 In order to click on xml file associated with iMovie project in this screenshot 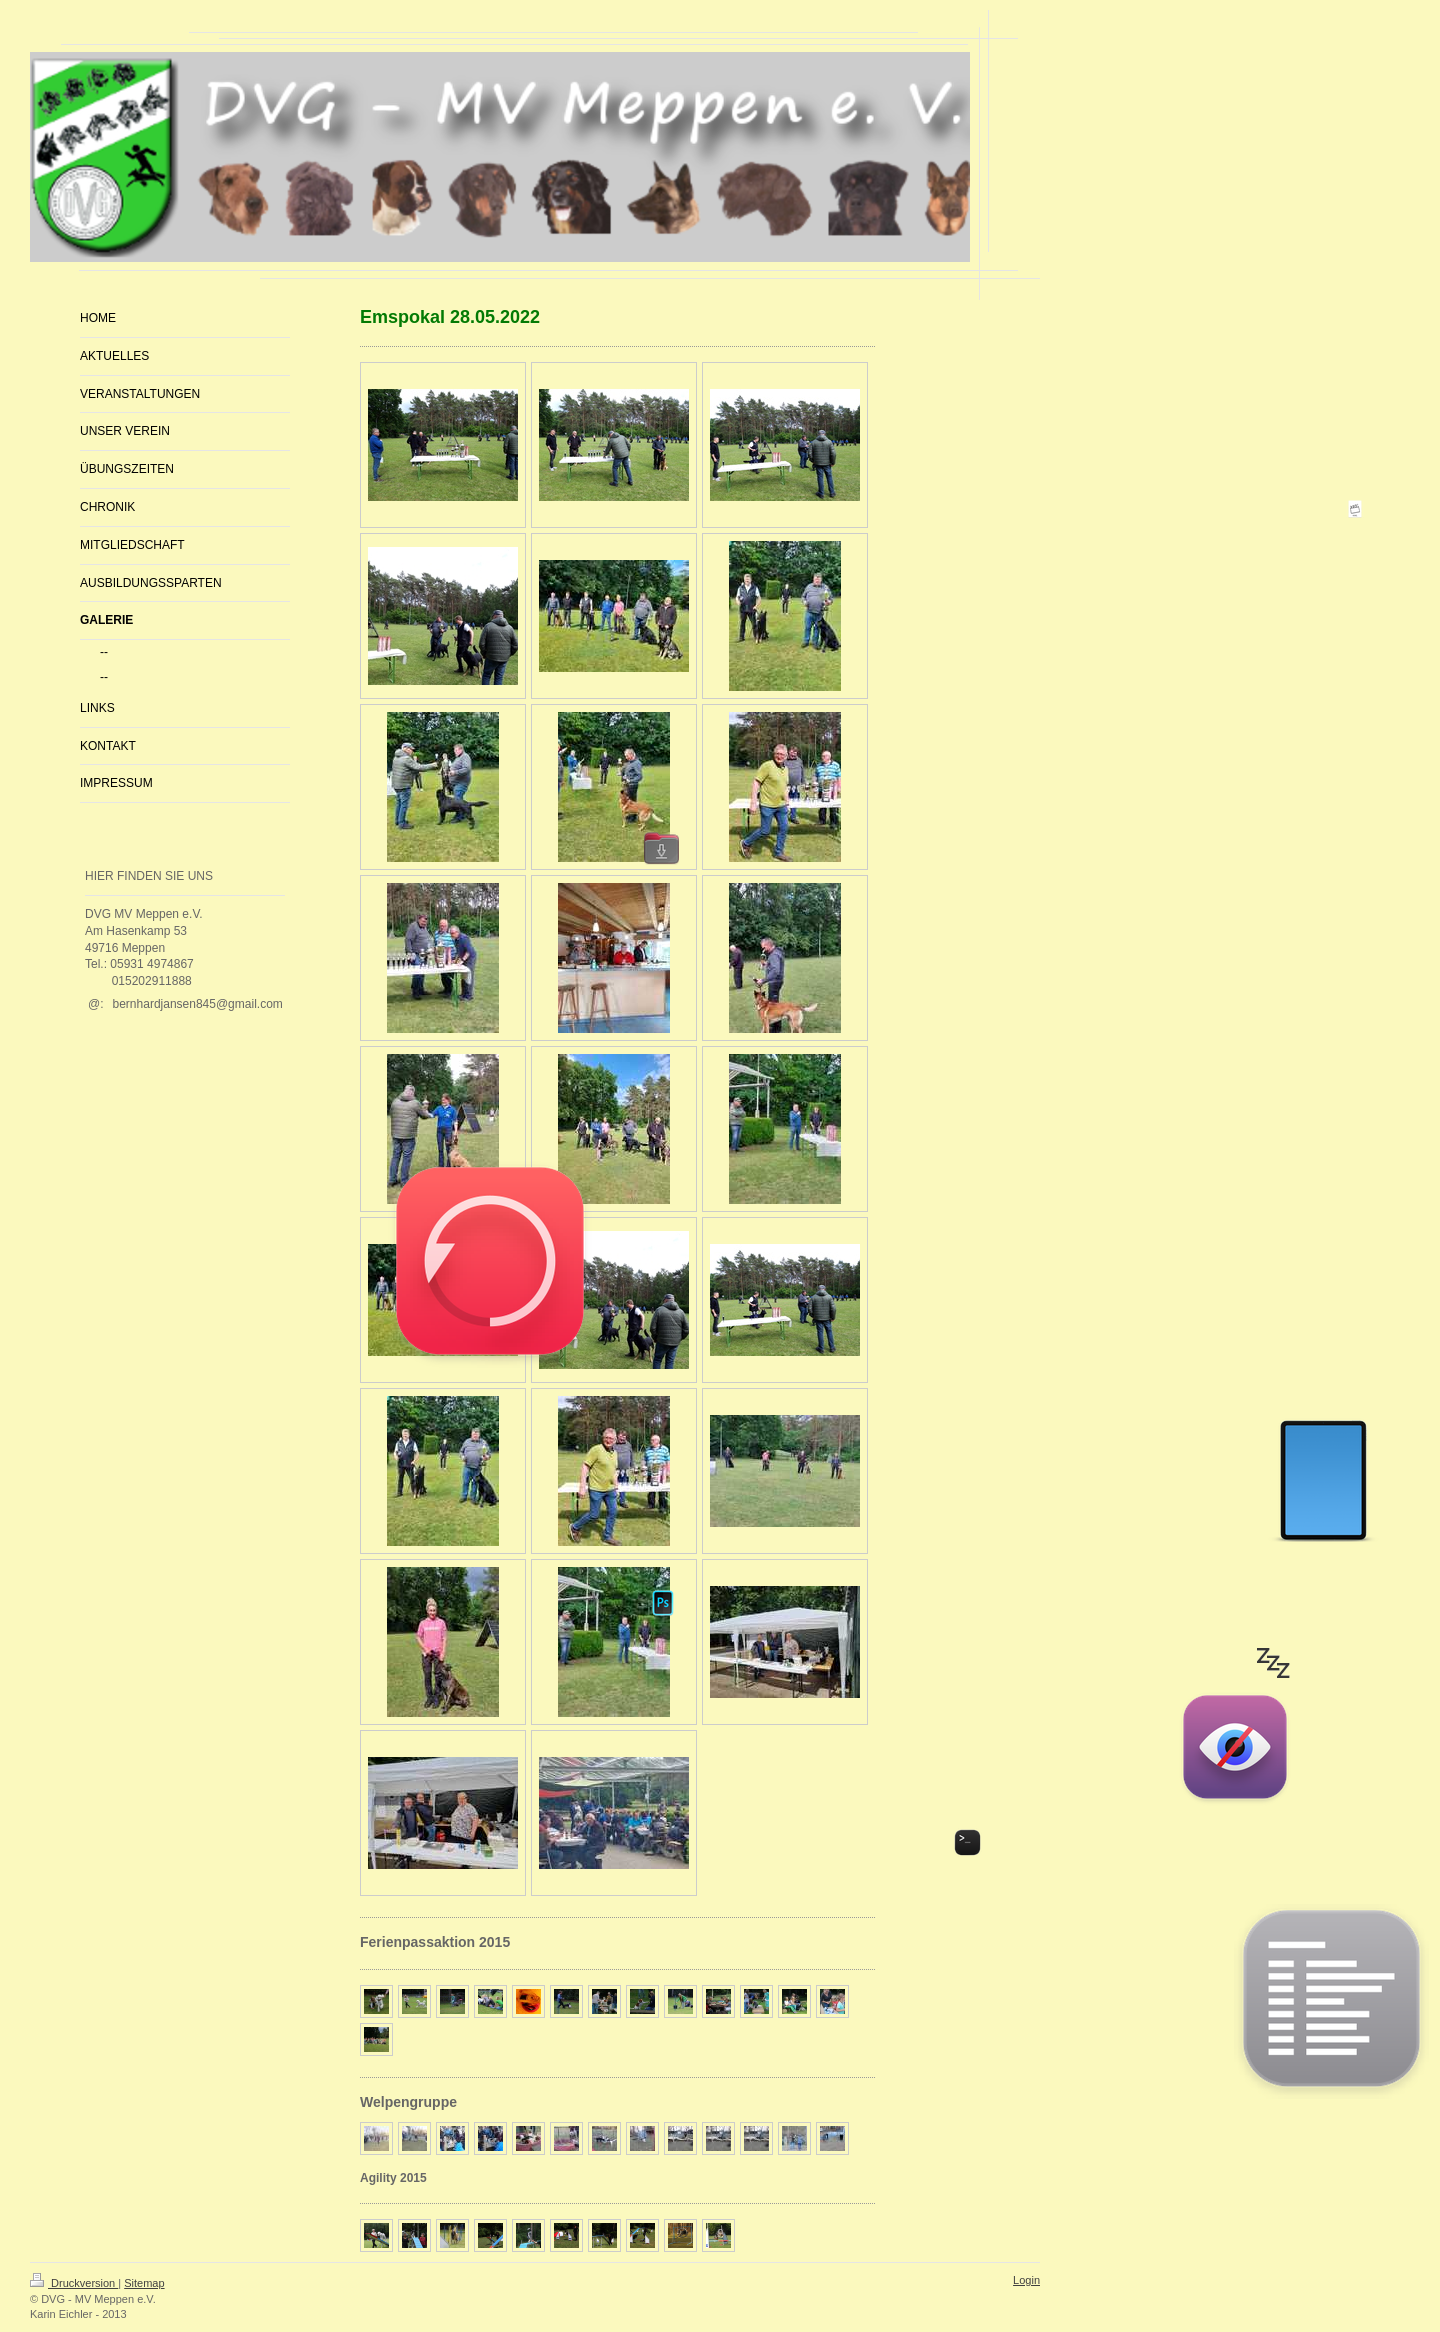, I will do `click(1355, 509)`.